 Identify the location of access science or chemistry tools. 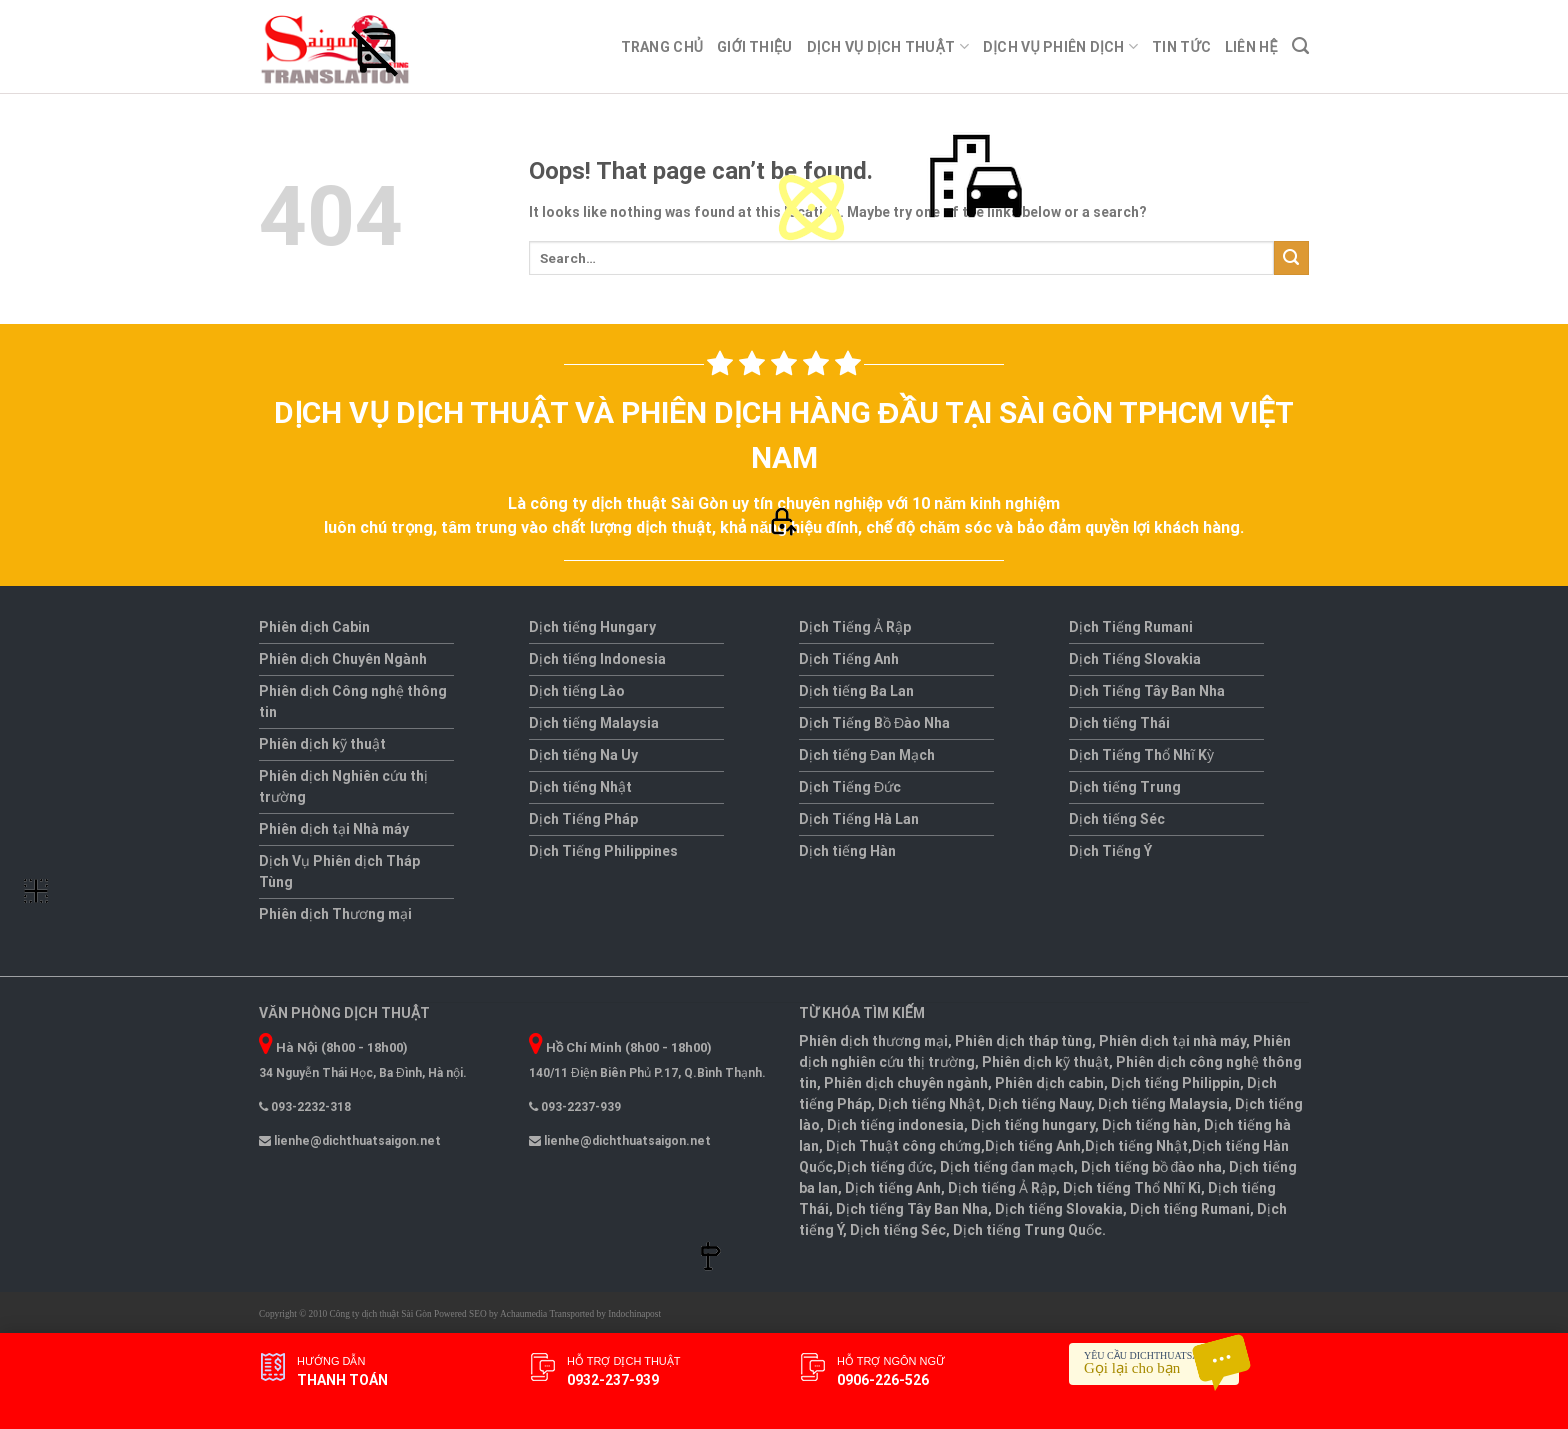
(811, 207).